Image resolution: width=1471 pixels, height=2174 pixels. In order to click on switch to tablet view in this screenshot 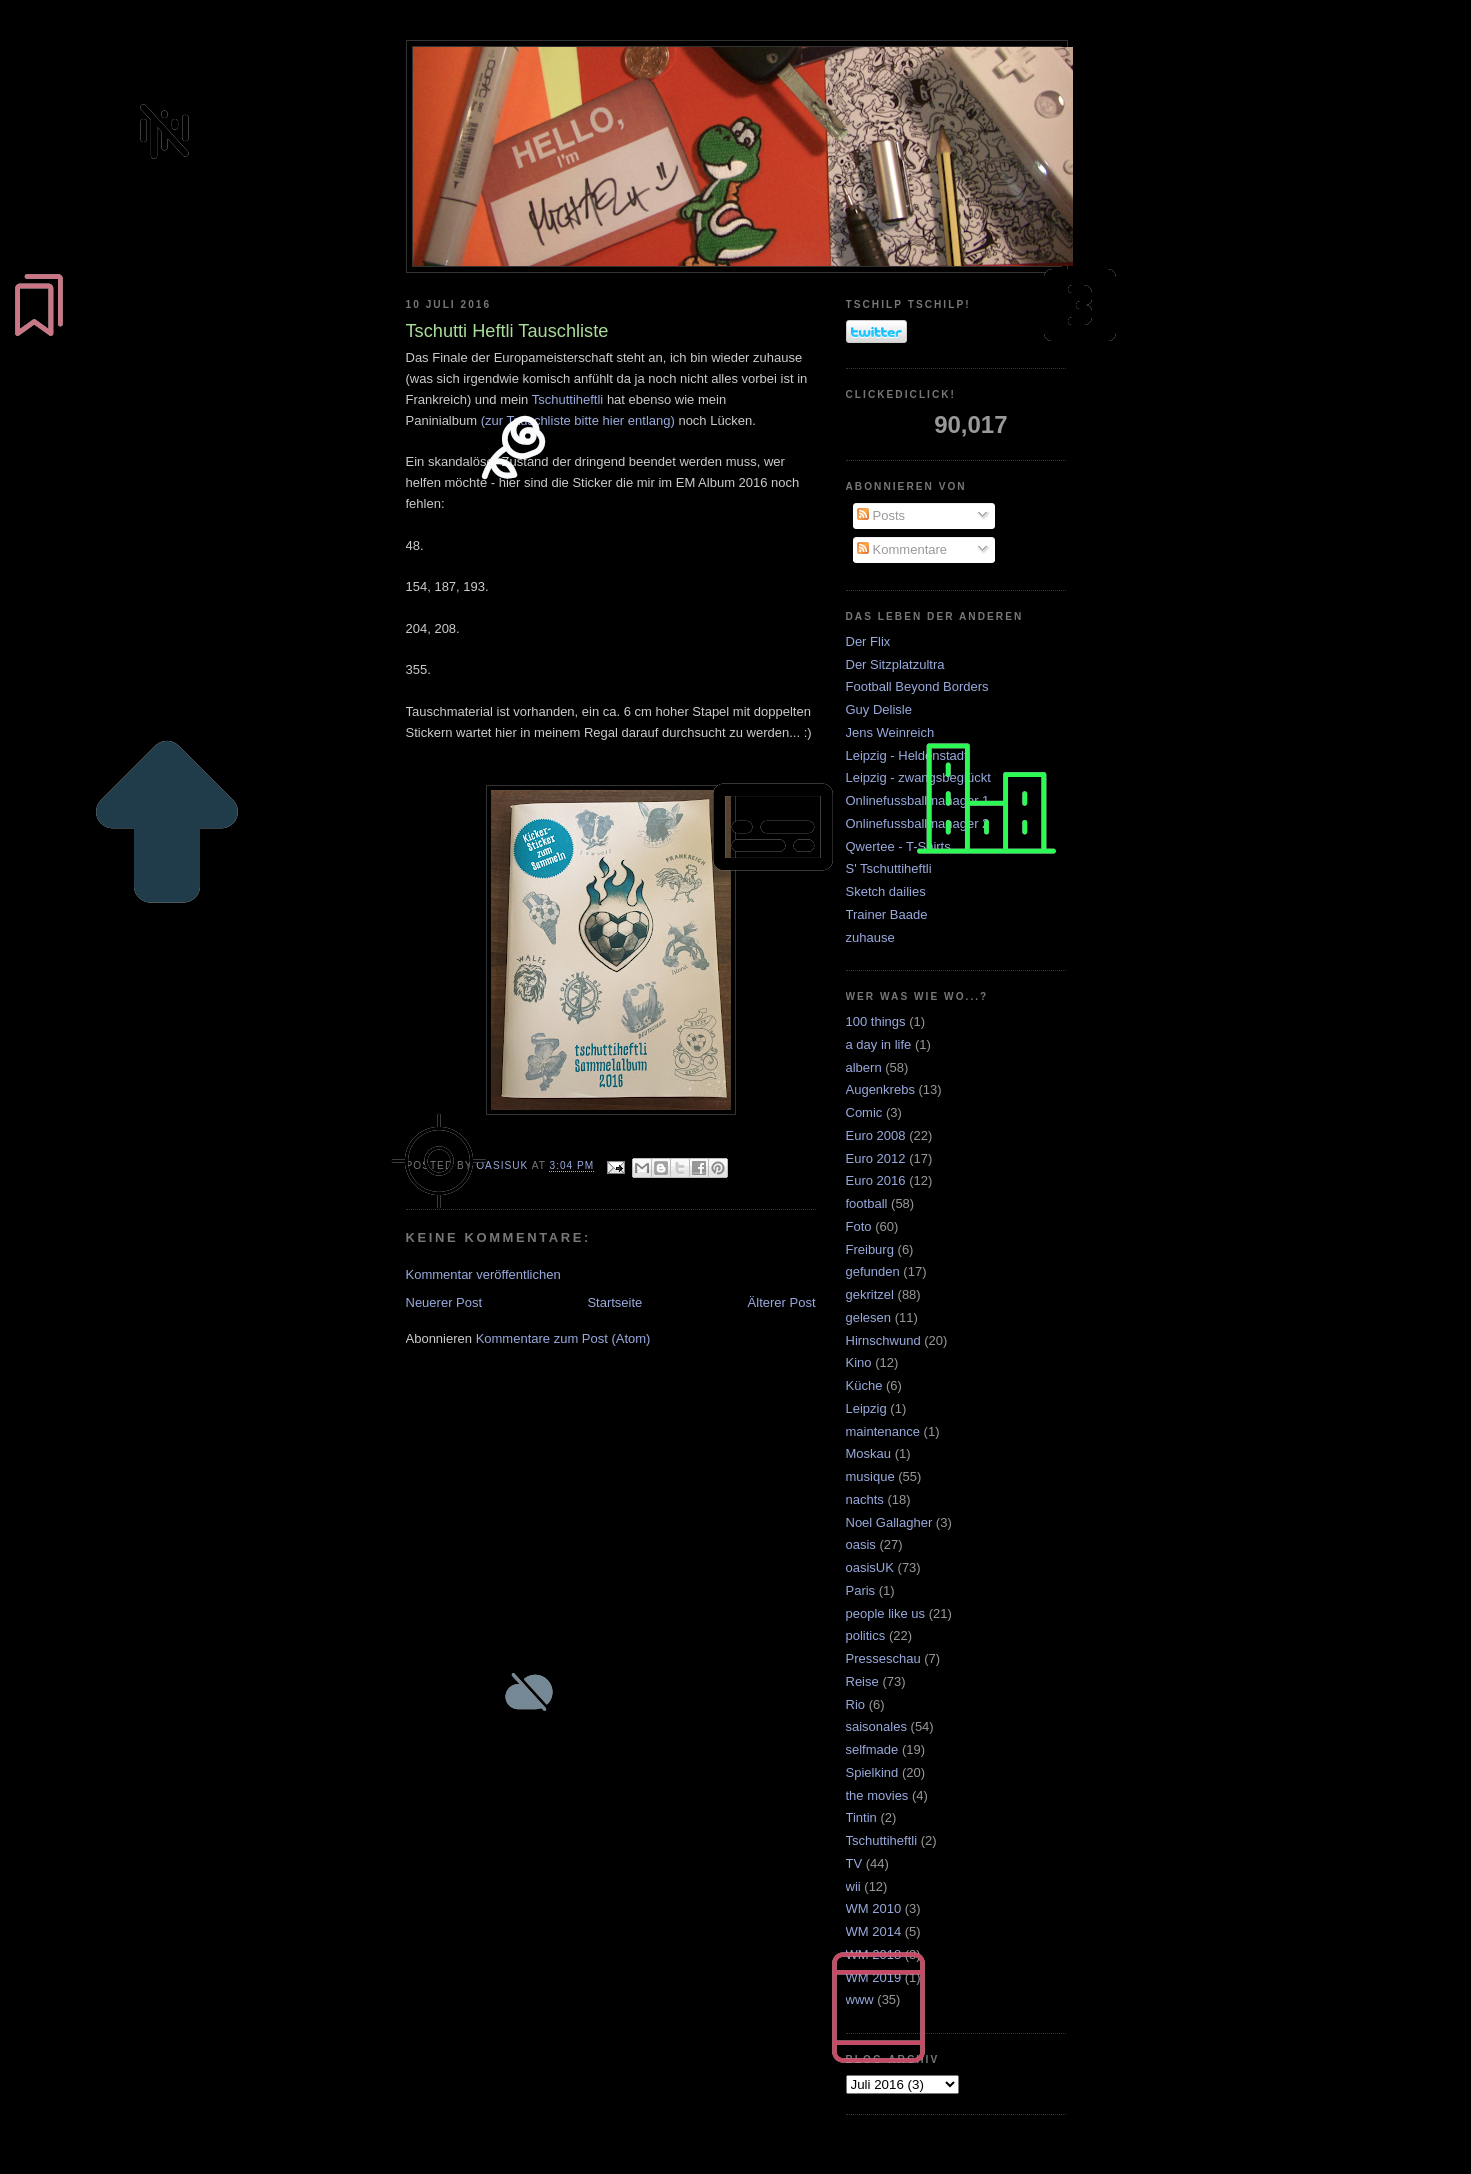, I will do `click(878, 2007)`.